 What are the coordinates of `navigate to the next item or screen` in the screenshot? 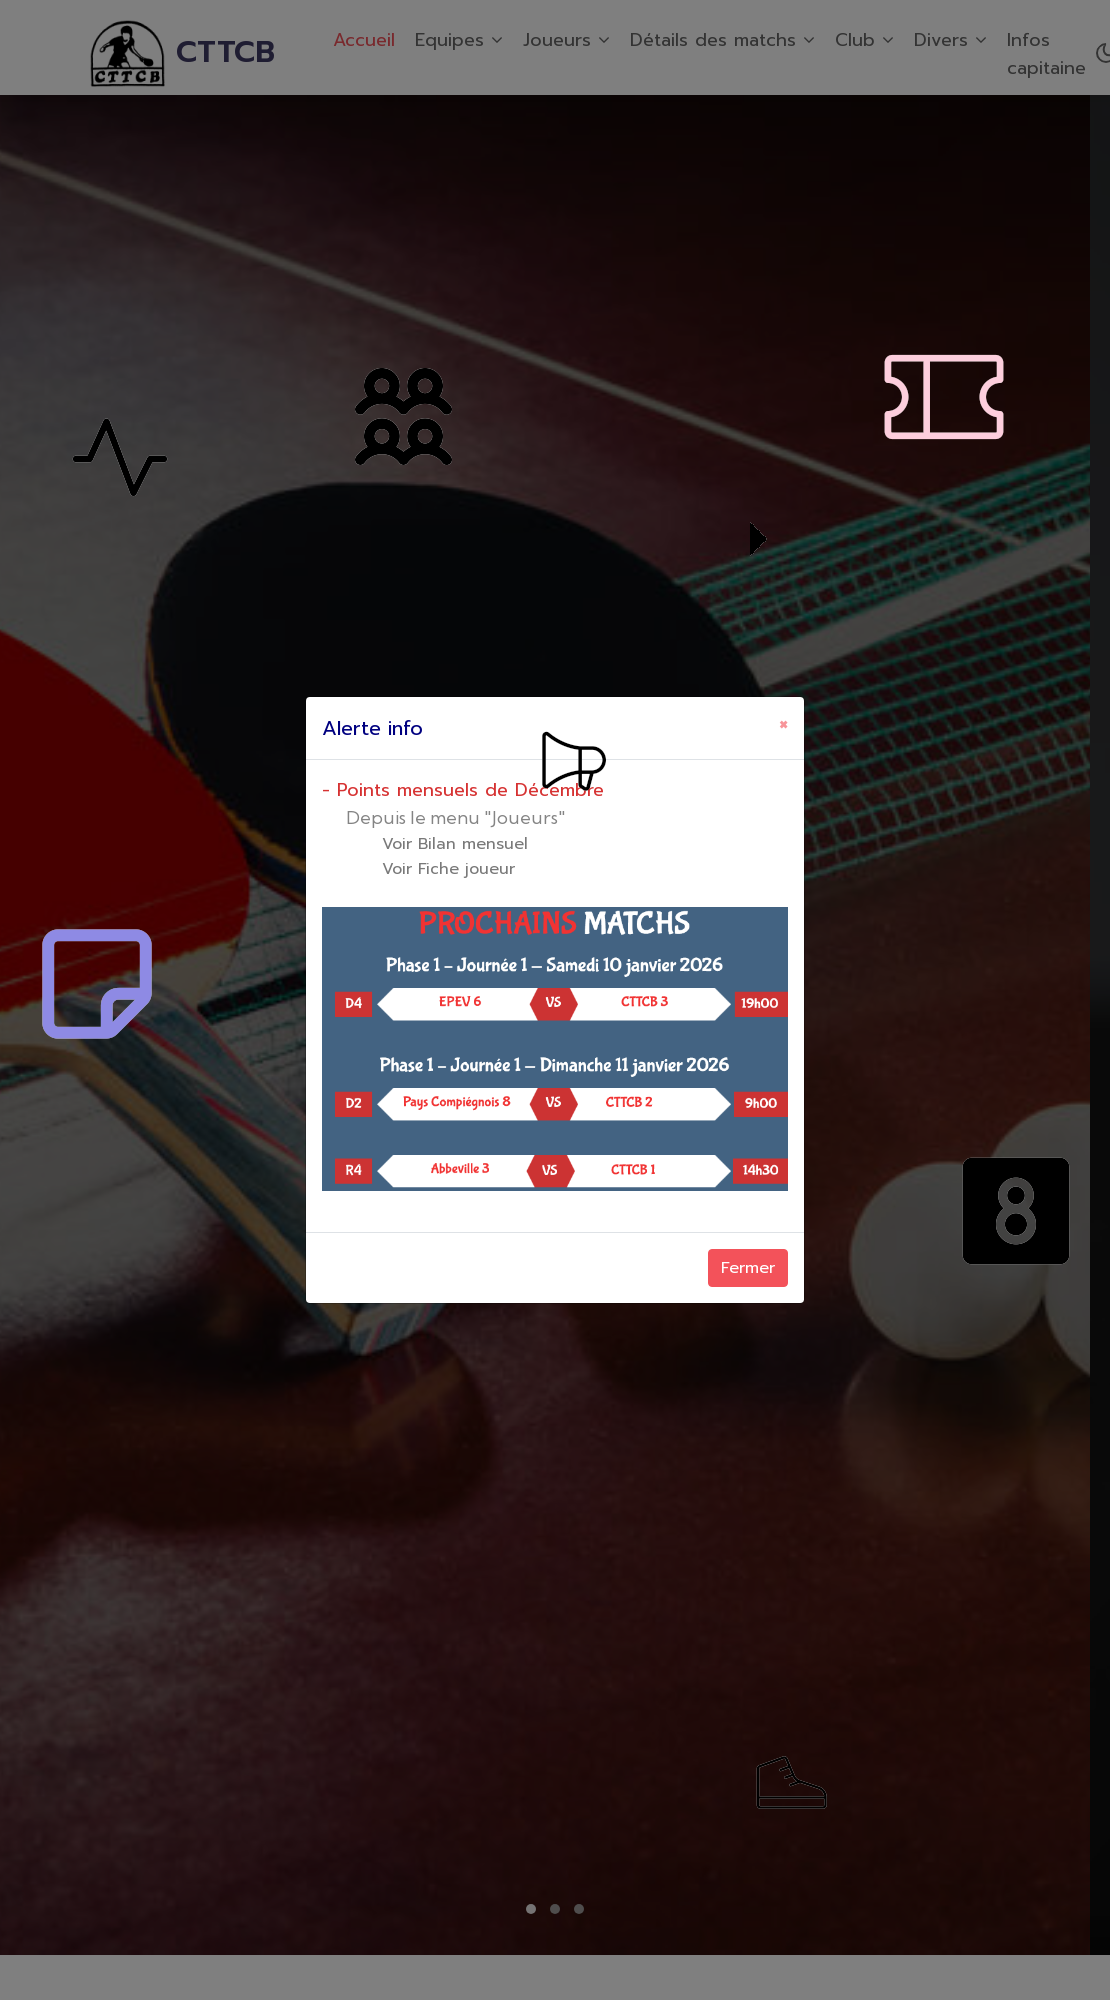 It's located at (757, 539).